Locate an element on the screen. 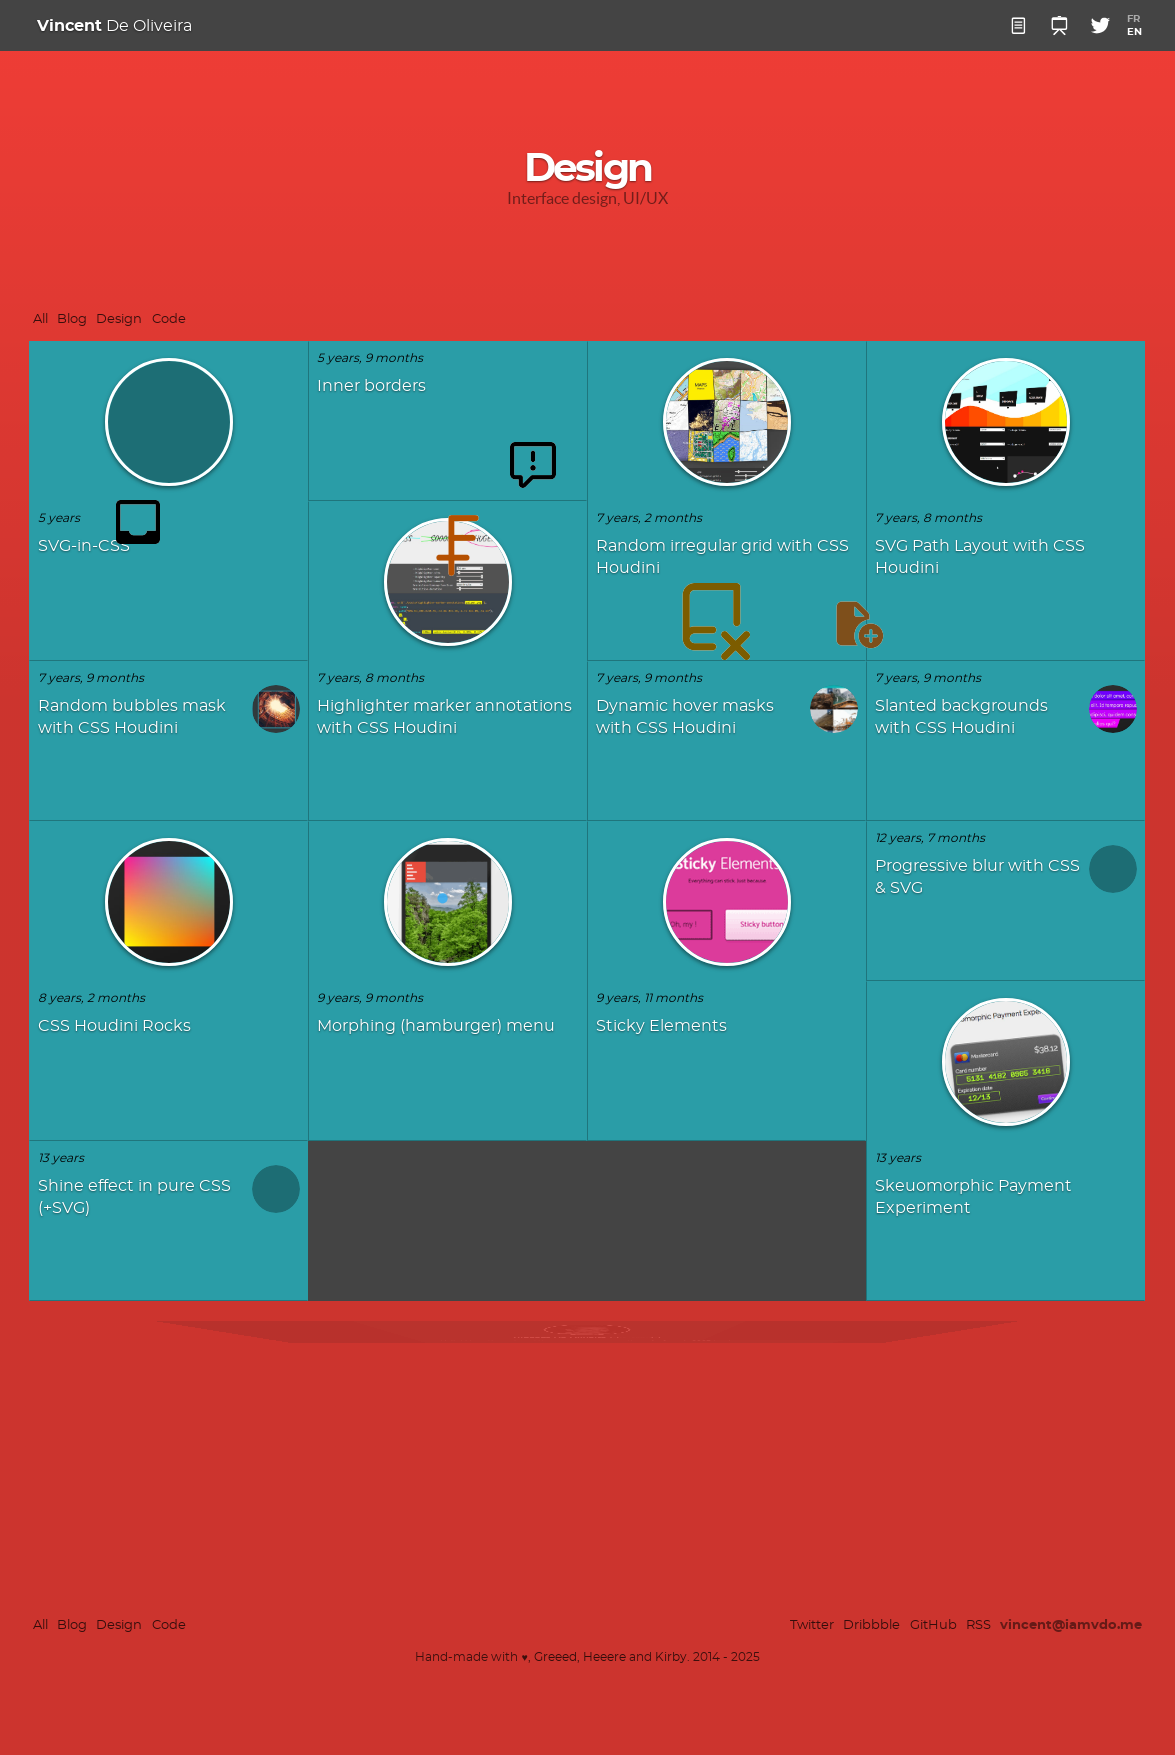 The width and height of the screenshot is (1175, 1755). indicates swiss franc currency is located at coordinates (457, 545).